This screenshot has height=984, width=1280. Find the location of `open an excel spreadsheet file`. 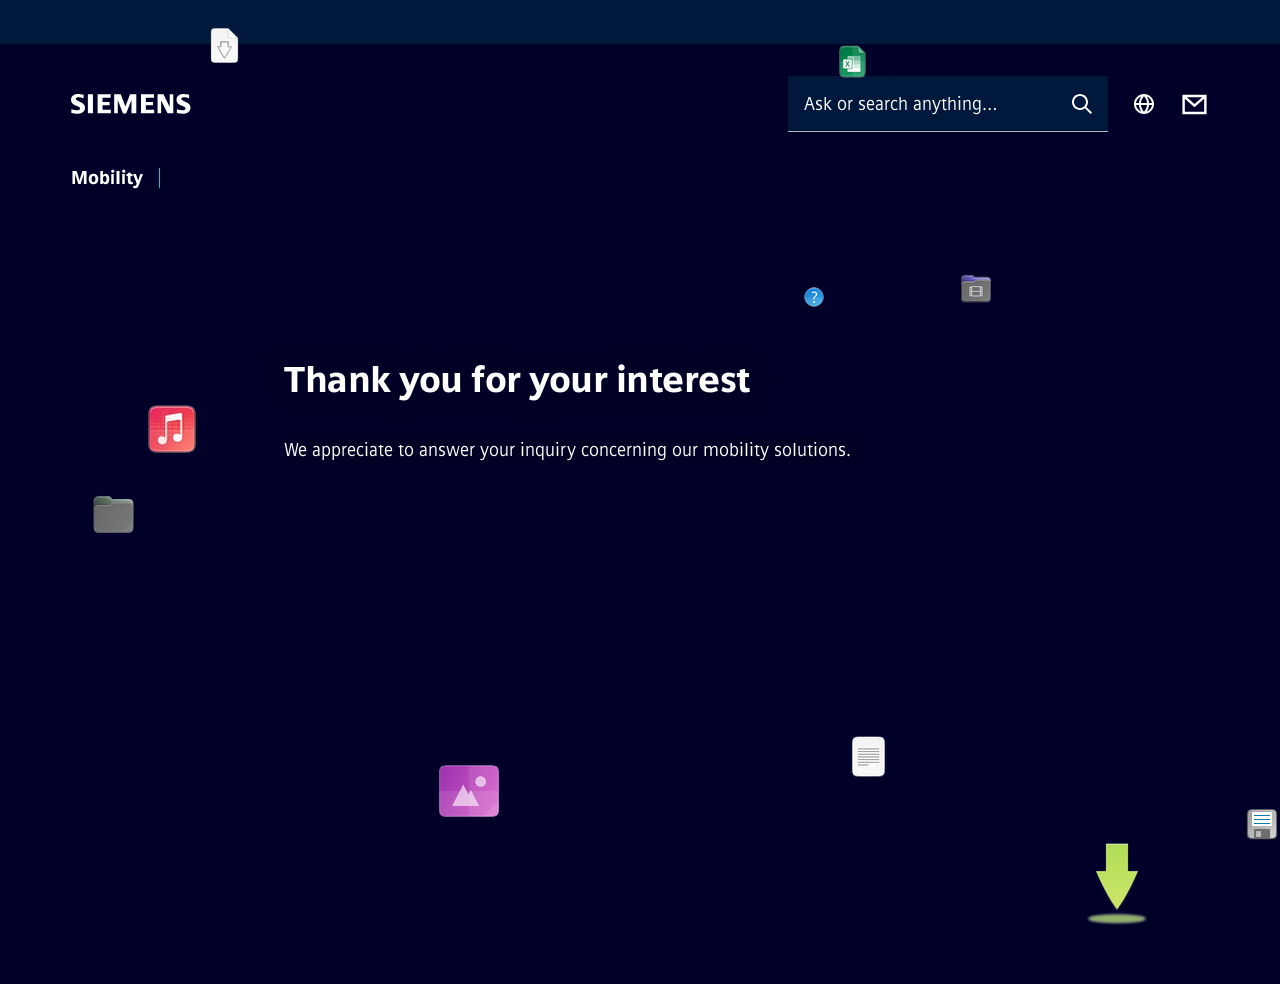

open an excel spreadsheet file is located at coordinates (852, 61).